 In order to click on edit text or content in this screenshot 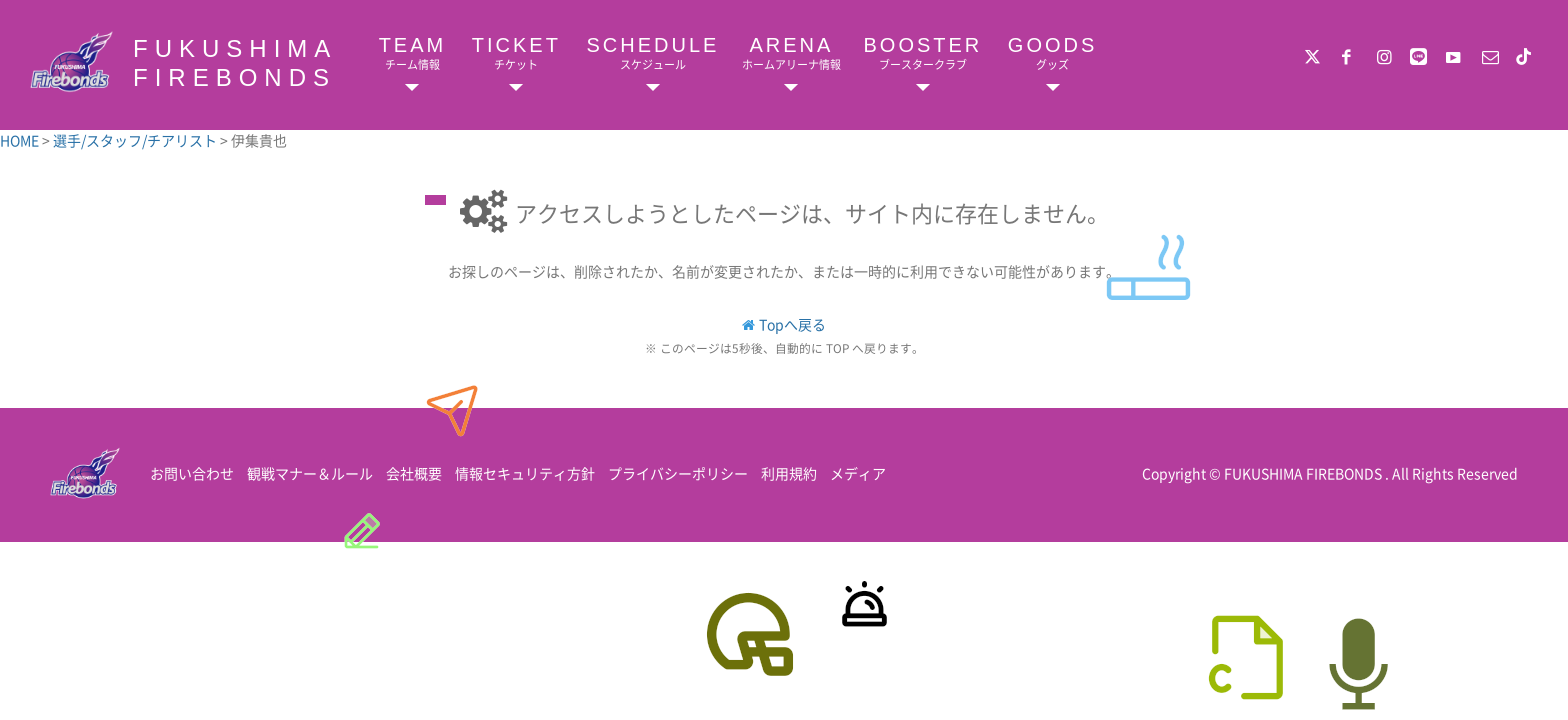, I will do `click(361, 531)`.